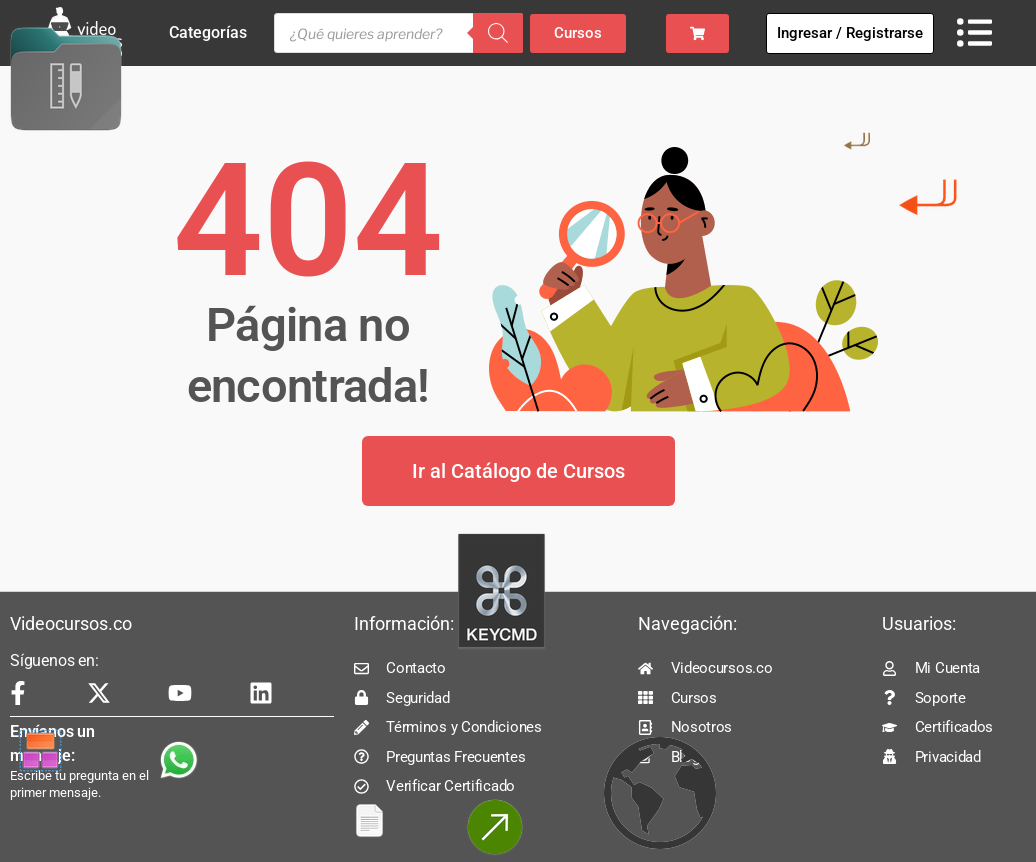  What do you see at coordinates (856, 139) in the screenshot?
I see `reply to all recipients of an email` at bounding box center [856, 139].